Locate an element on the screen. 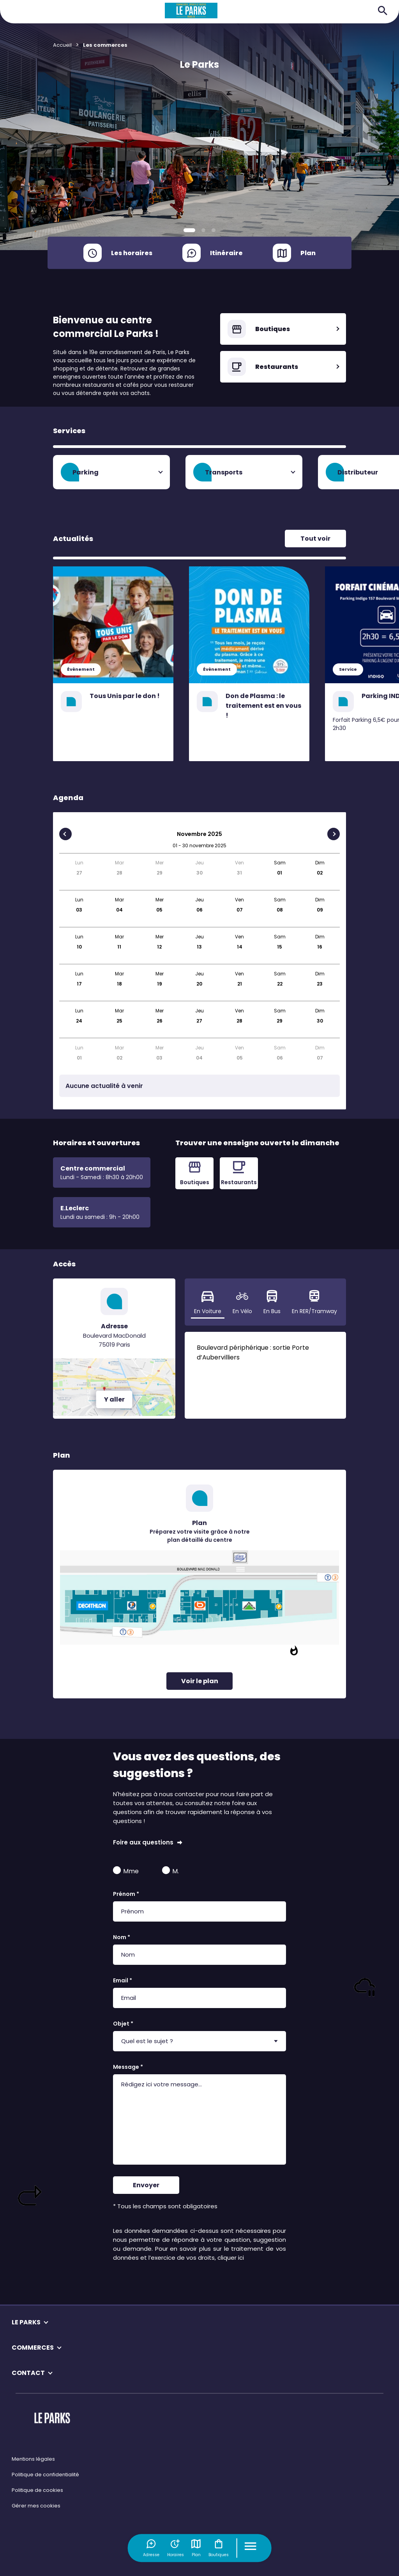 The width and height of the screenshot is (399, 2576). view trending or popular content is located at coordinates (294, 1650).